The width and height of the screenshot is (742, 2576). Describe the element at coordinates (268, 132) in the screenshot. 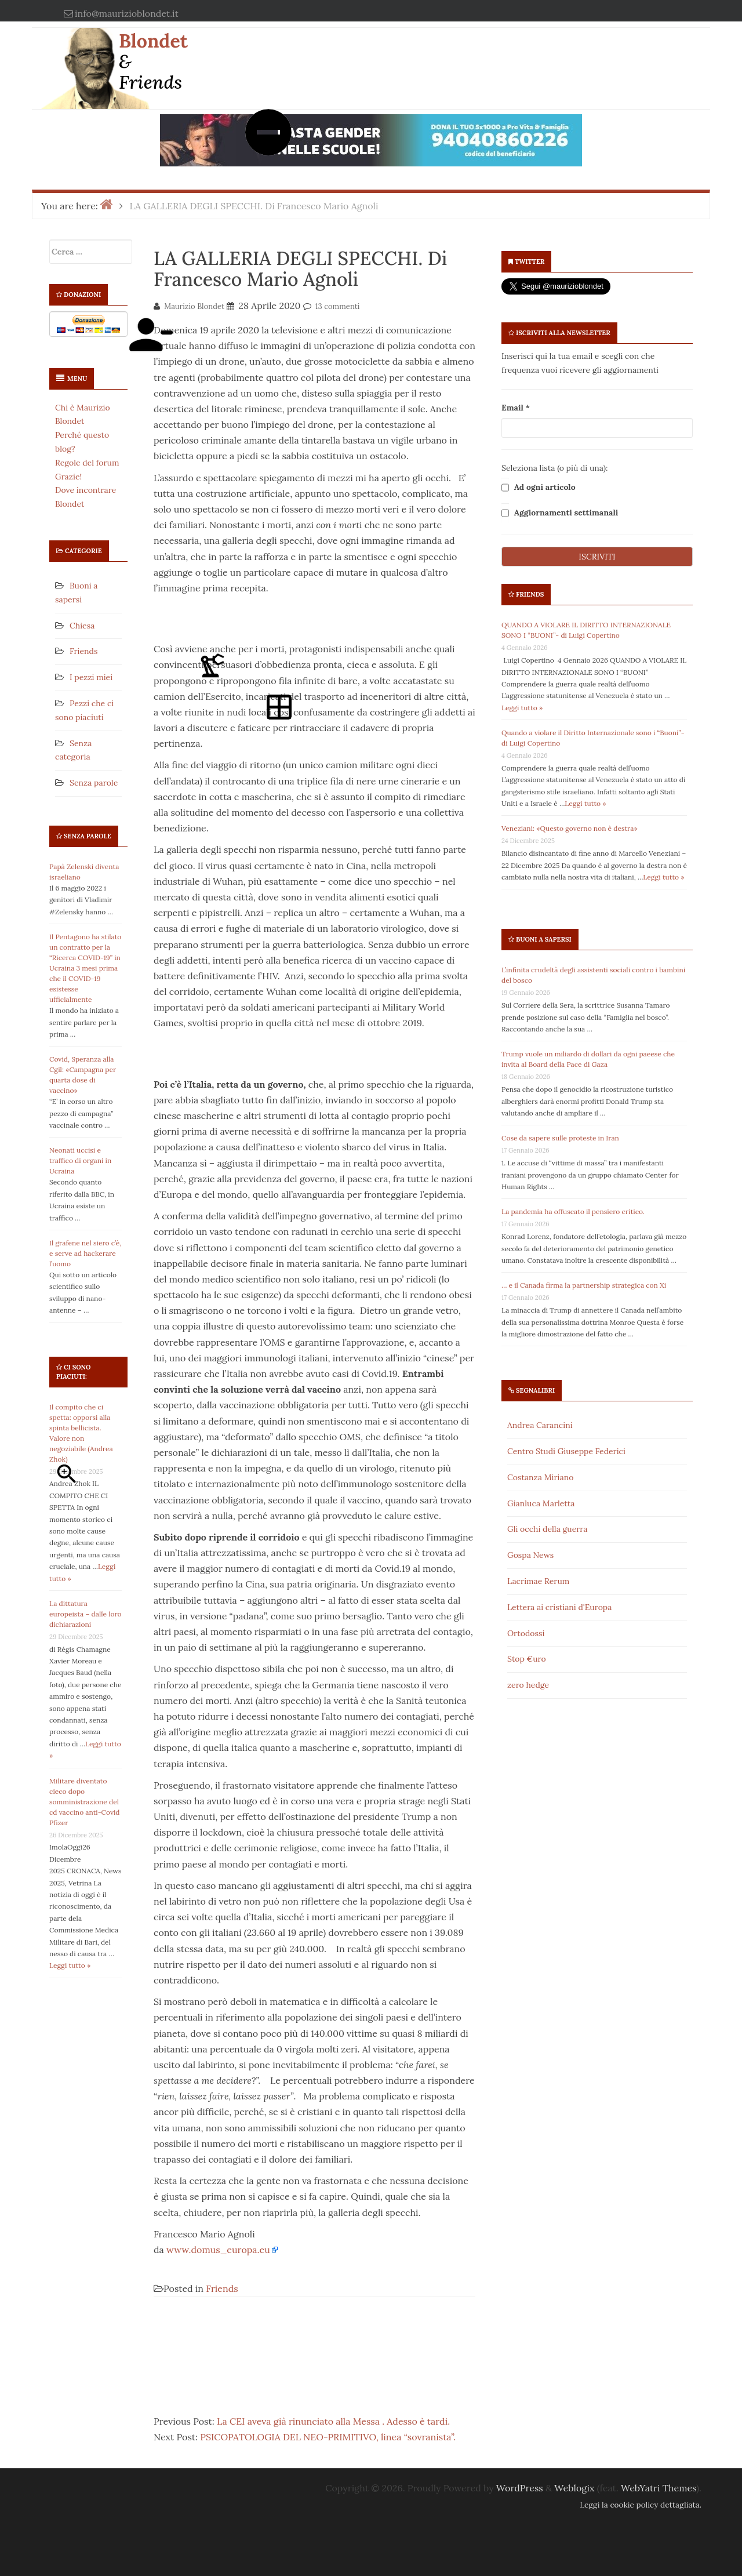

I see `remove an item from a list` at that location.